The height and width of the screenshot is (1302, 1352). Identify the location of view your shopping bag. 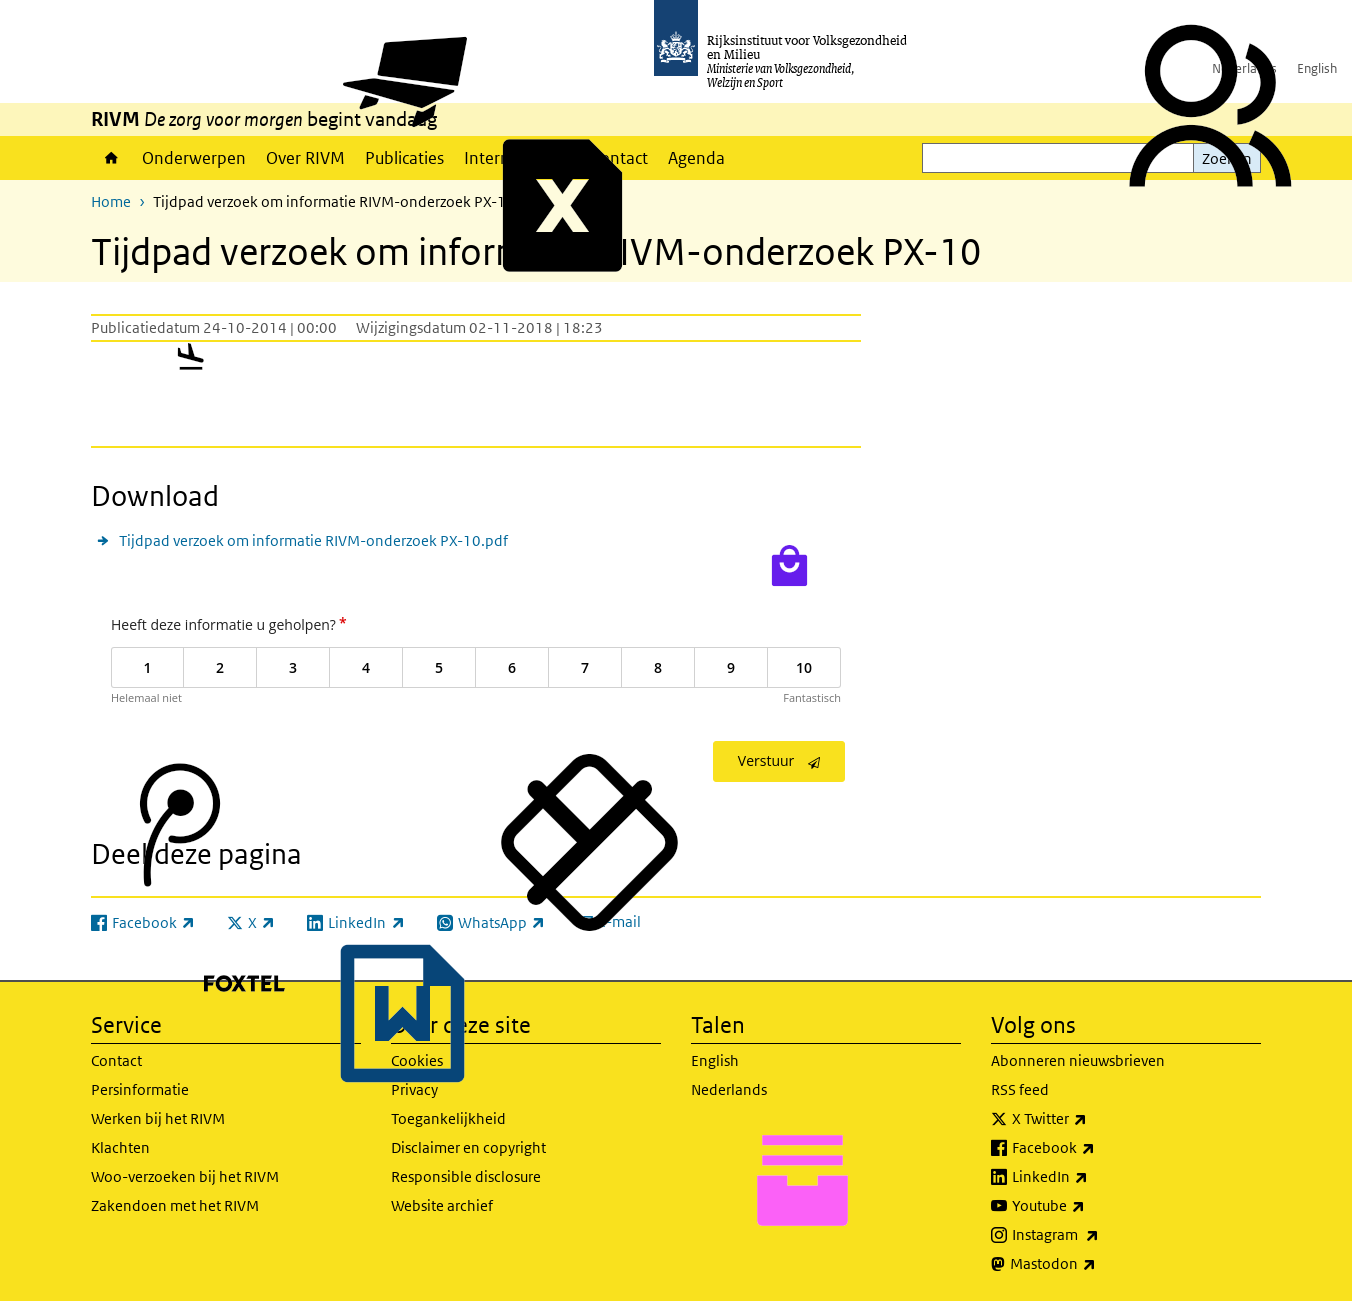
(789, 566).